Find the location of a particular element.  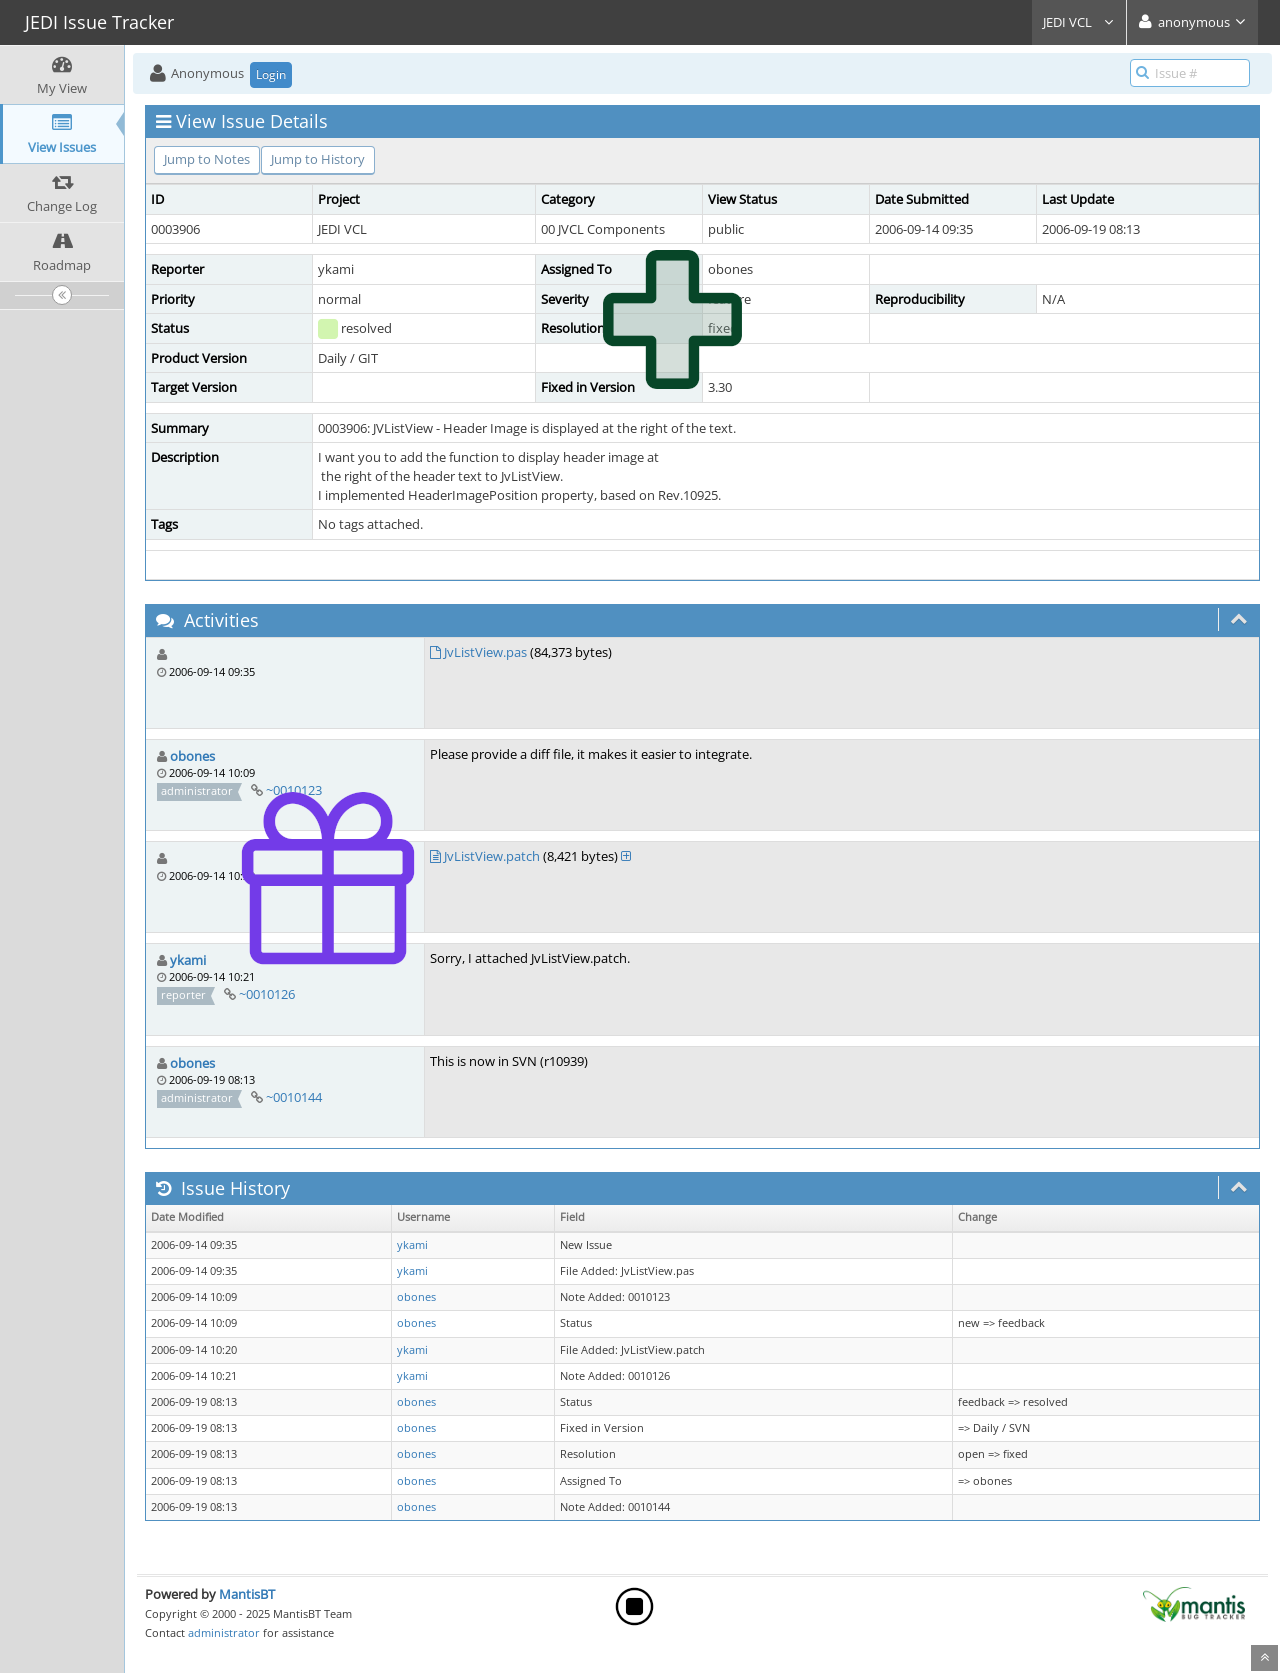

access gifts or rewards is located at coordinates (328, 886).